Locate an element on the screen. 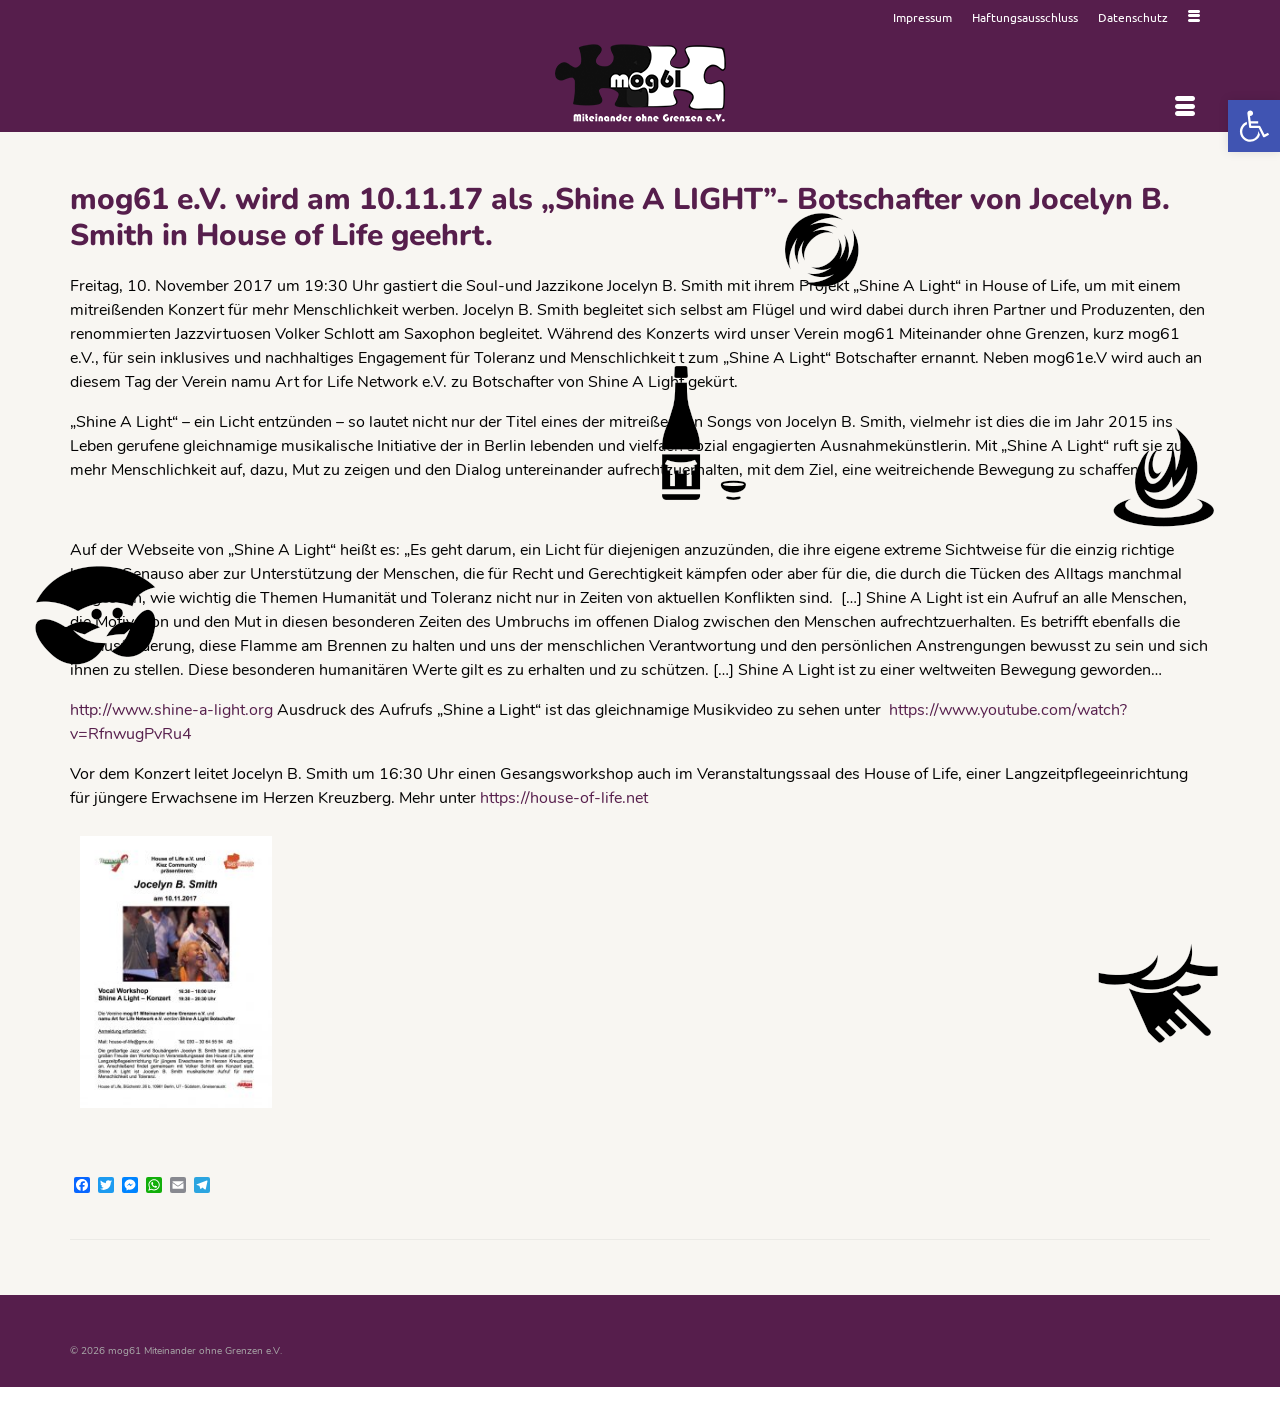 This screenshot has width=1280, height=1427. select sake or Japanese beverage option is located at coordinates (704, 433).